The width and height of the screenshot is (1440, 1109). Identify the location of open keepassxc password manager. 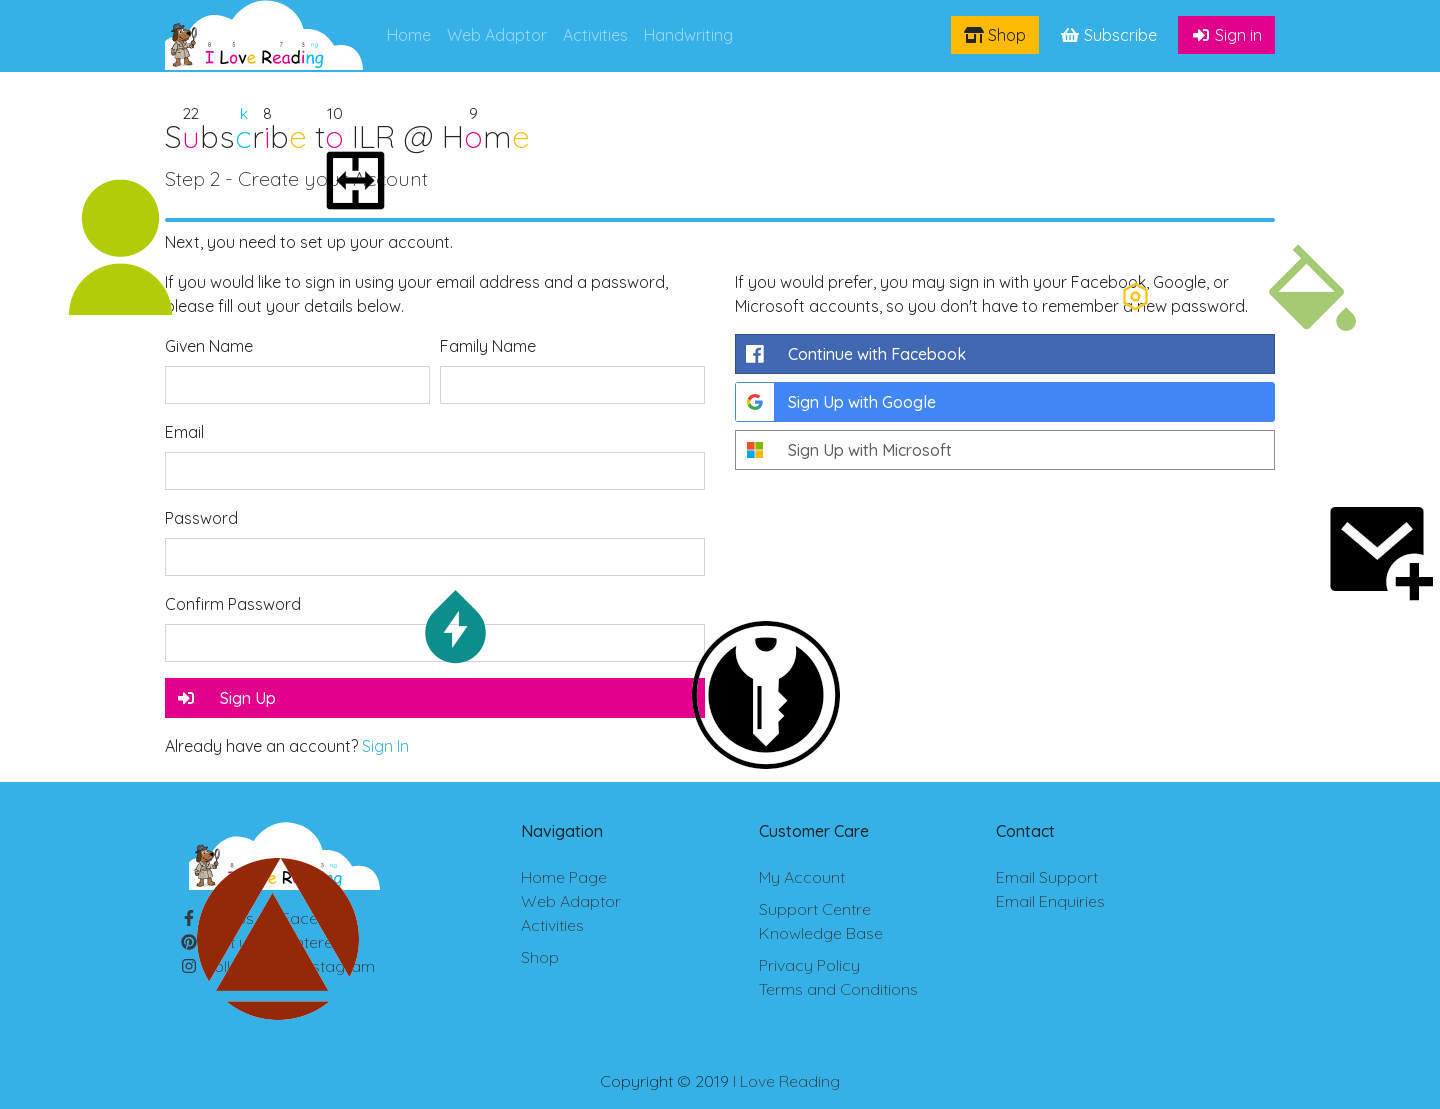
(766, 695).